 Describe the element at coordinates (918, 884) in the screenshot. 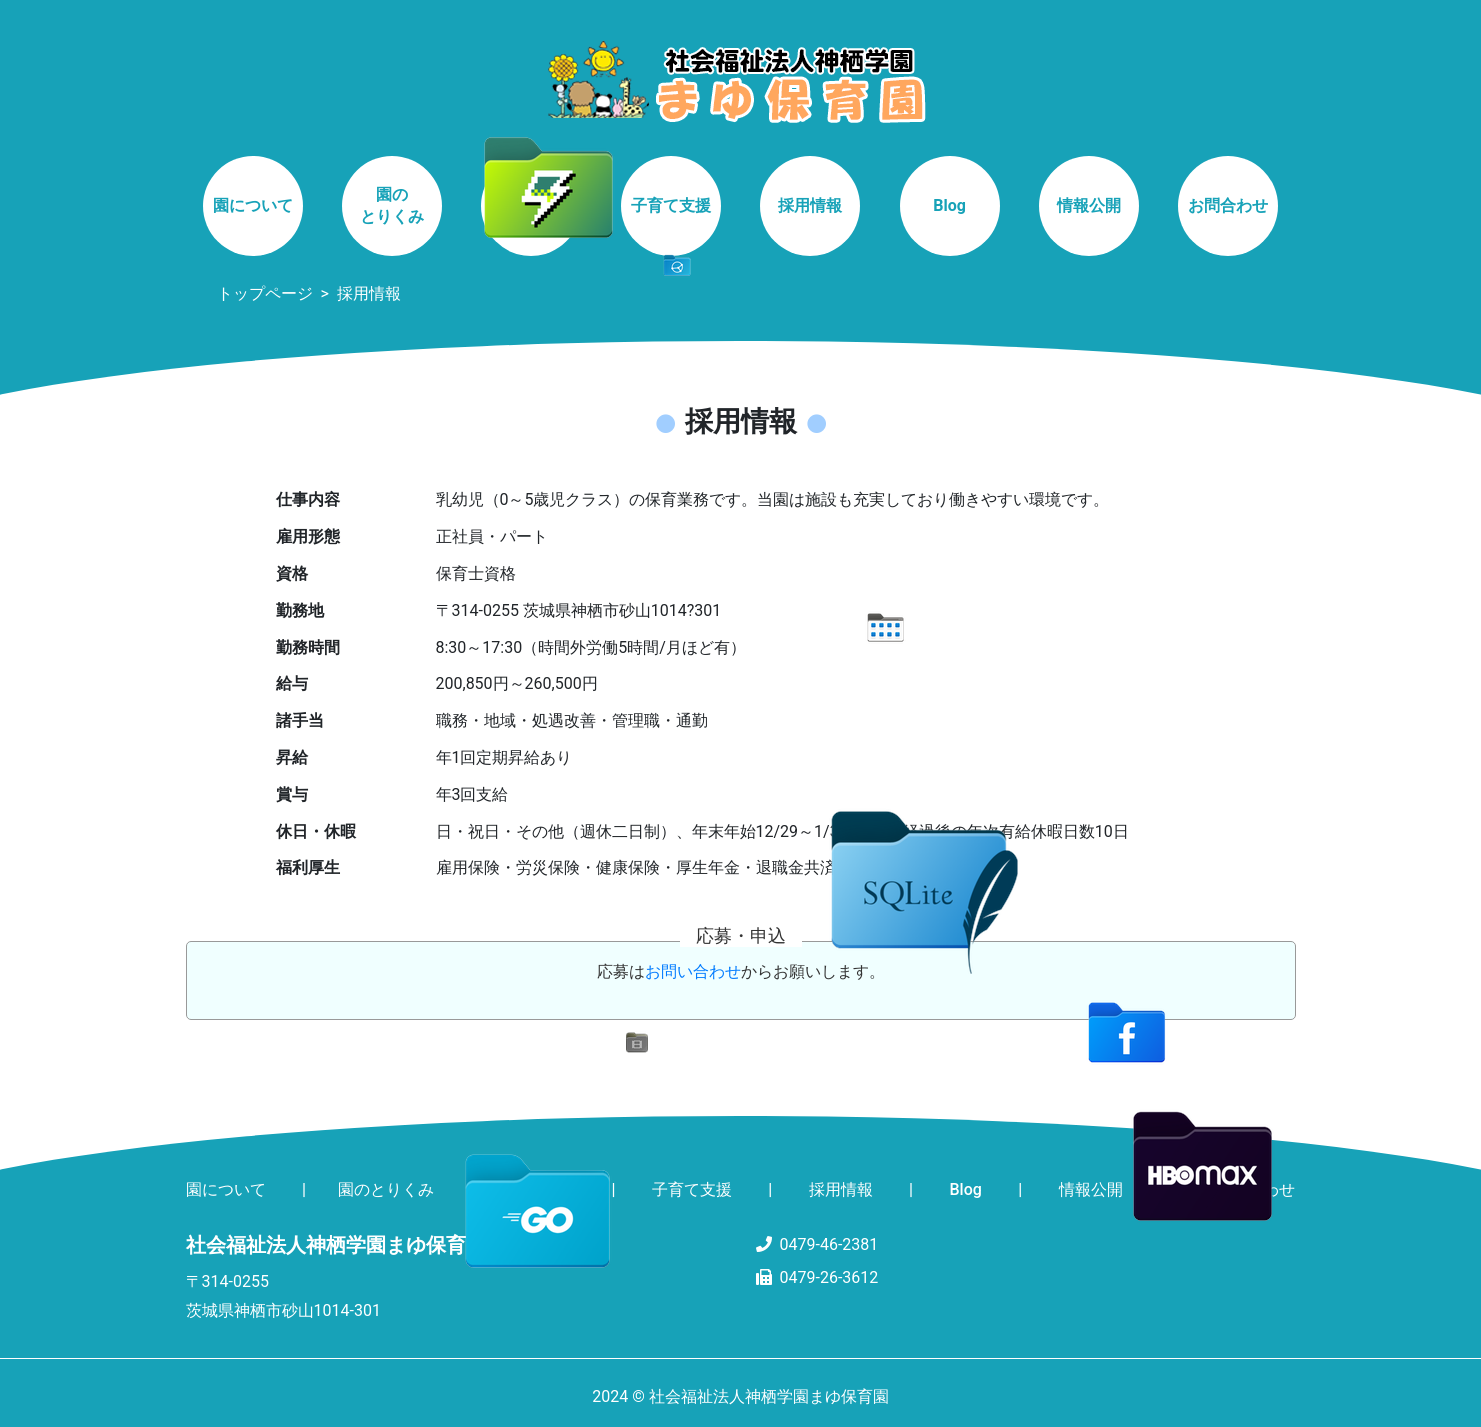

I see `open folder containing SQLite database files` at that location.